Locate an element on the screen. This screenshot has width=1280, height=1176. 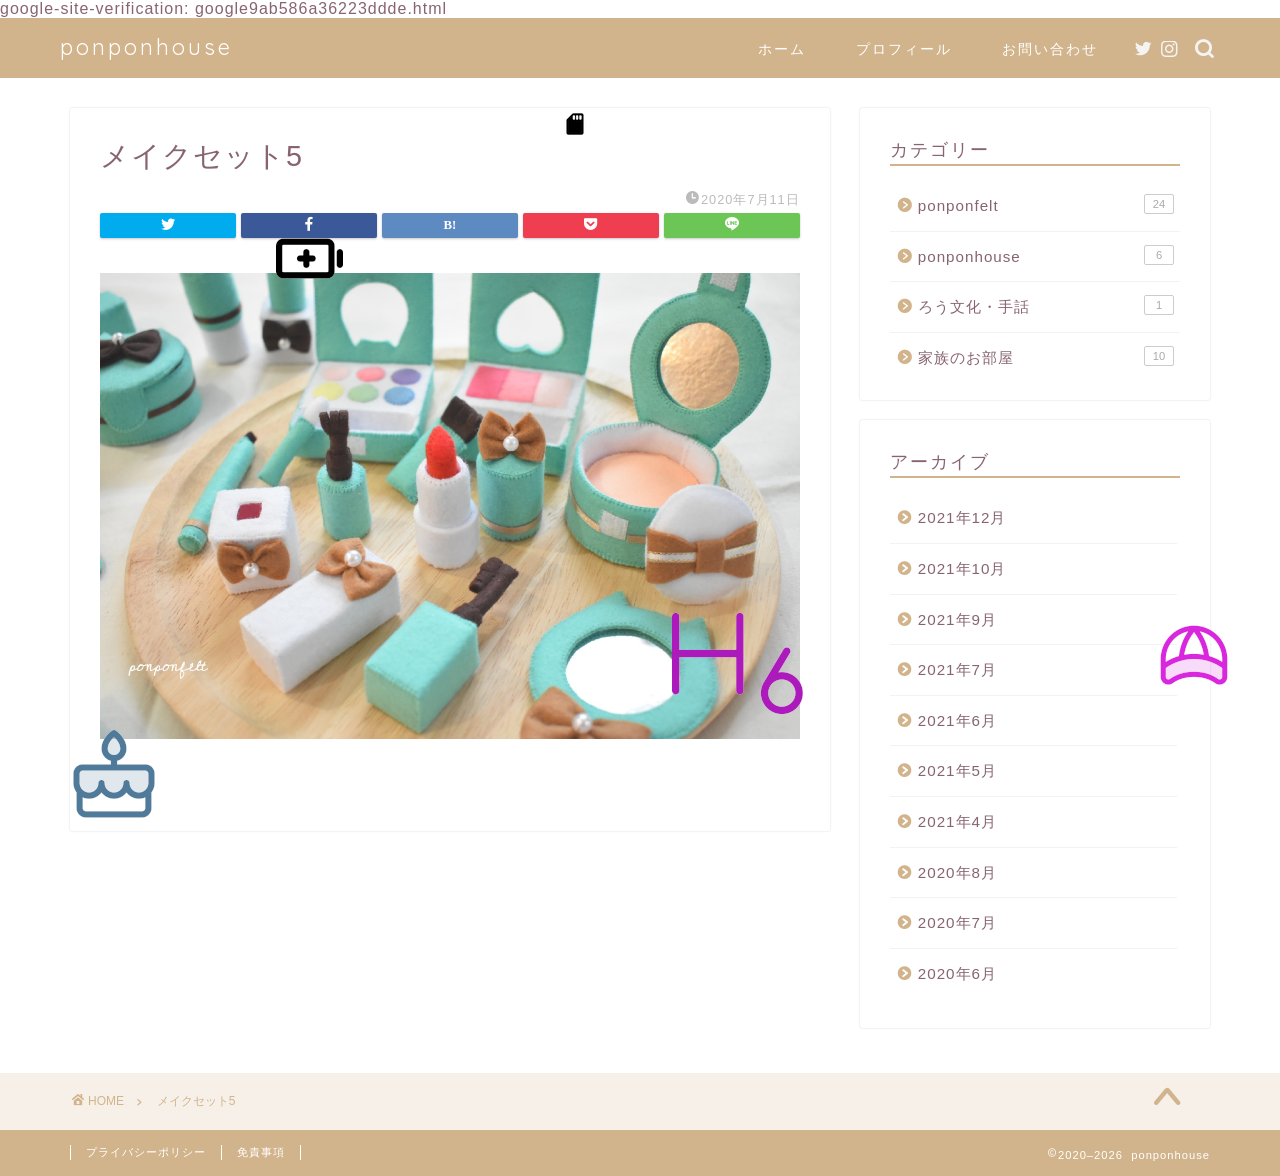
view birthday or celebration notifications is located at coordinates (114, 780).